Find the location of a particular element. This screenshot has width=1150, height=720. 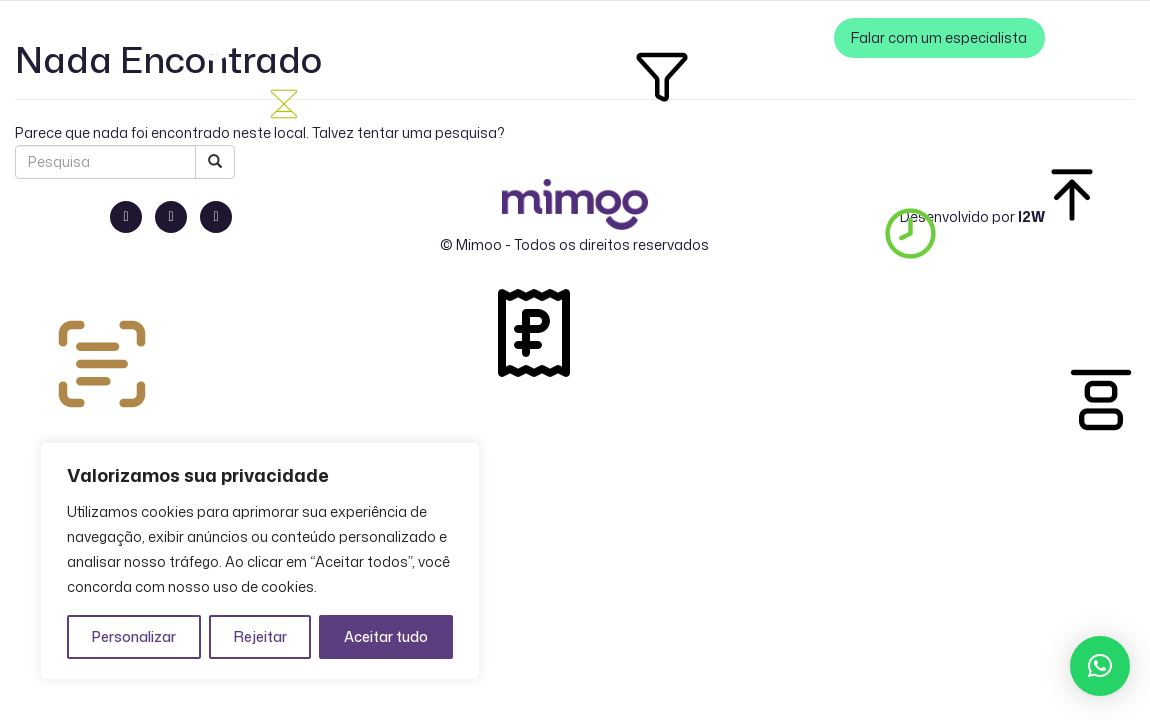

indicates time running low or nearly expired is located at coordinates (284, 104).